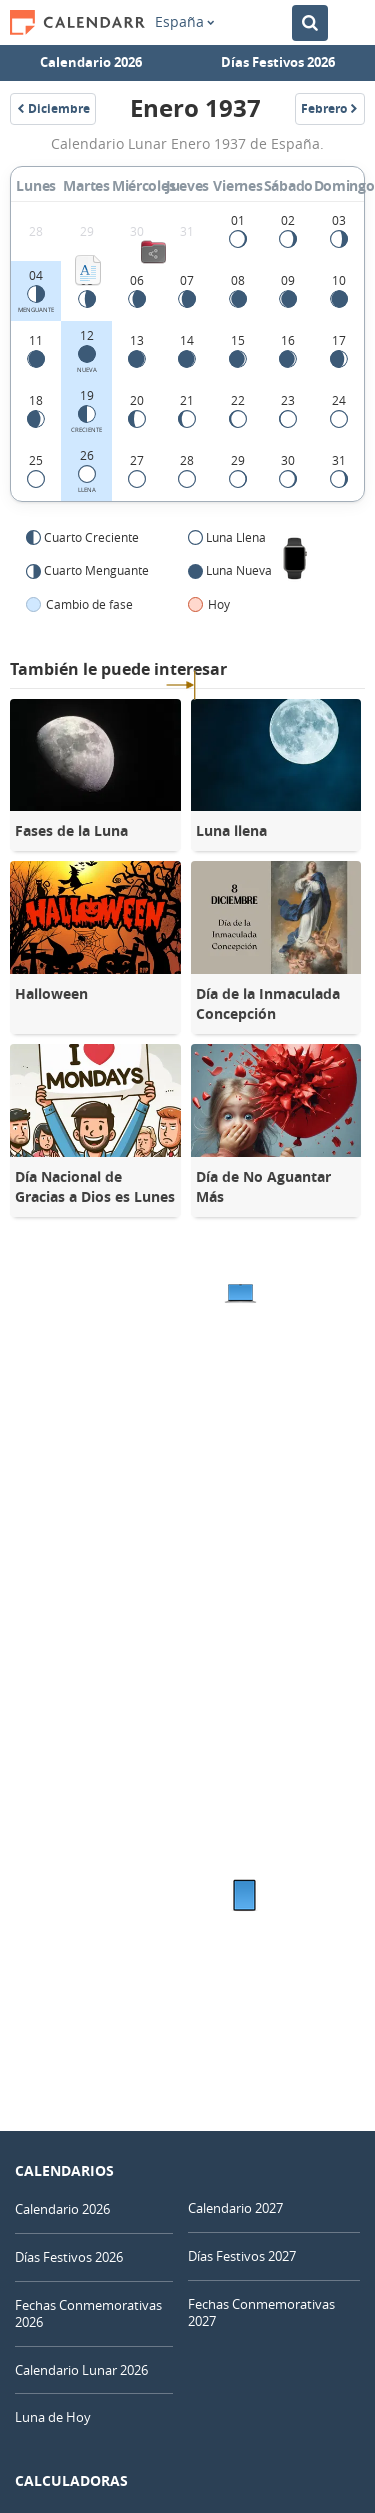  What do you see at coordinates (240, 1292) in the screenshot?
I see `represents this macbook pro in system settings or about this mac` at bounding box center [240, 1292].